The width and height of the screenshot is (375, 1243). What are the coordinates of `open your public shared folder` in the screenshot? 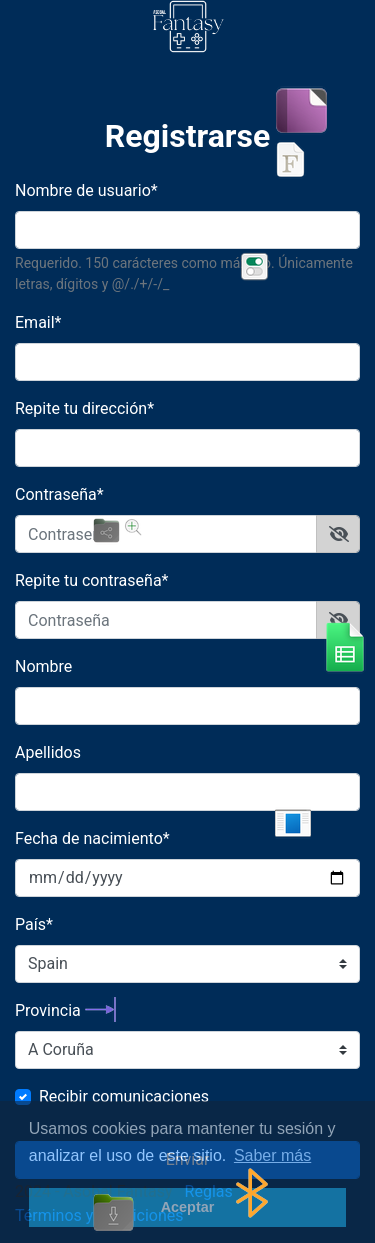 It's located at (106, 530).